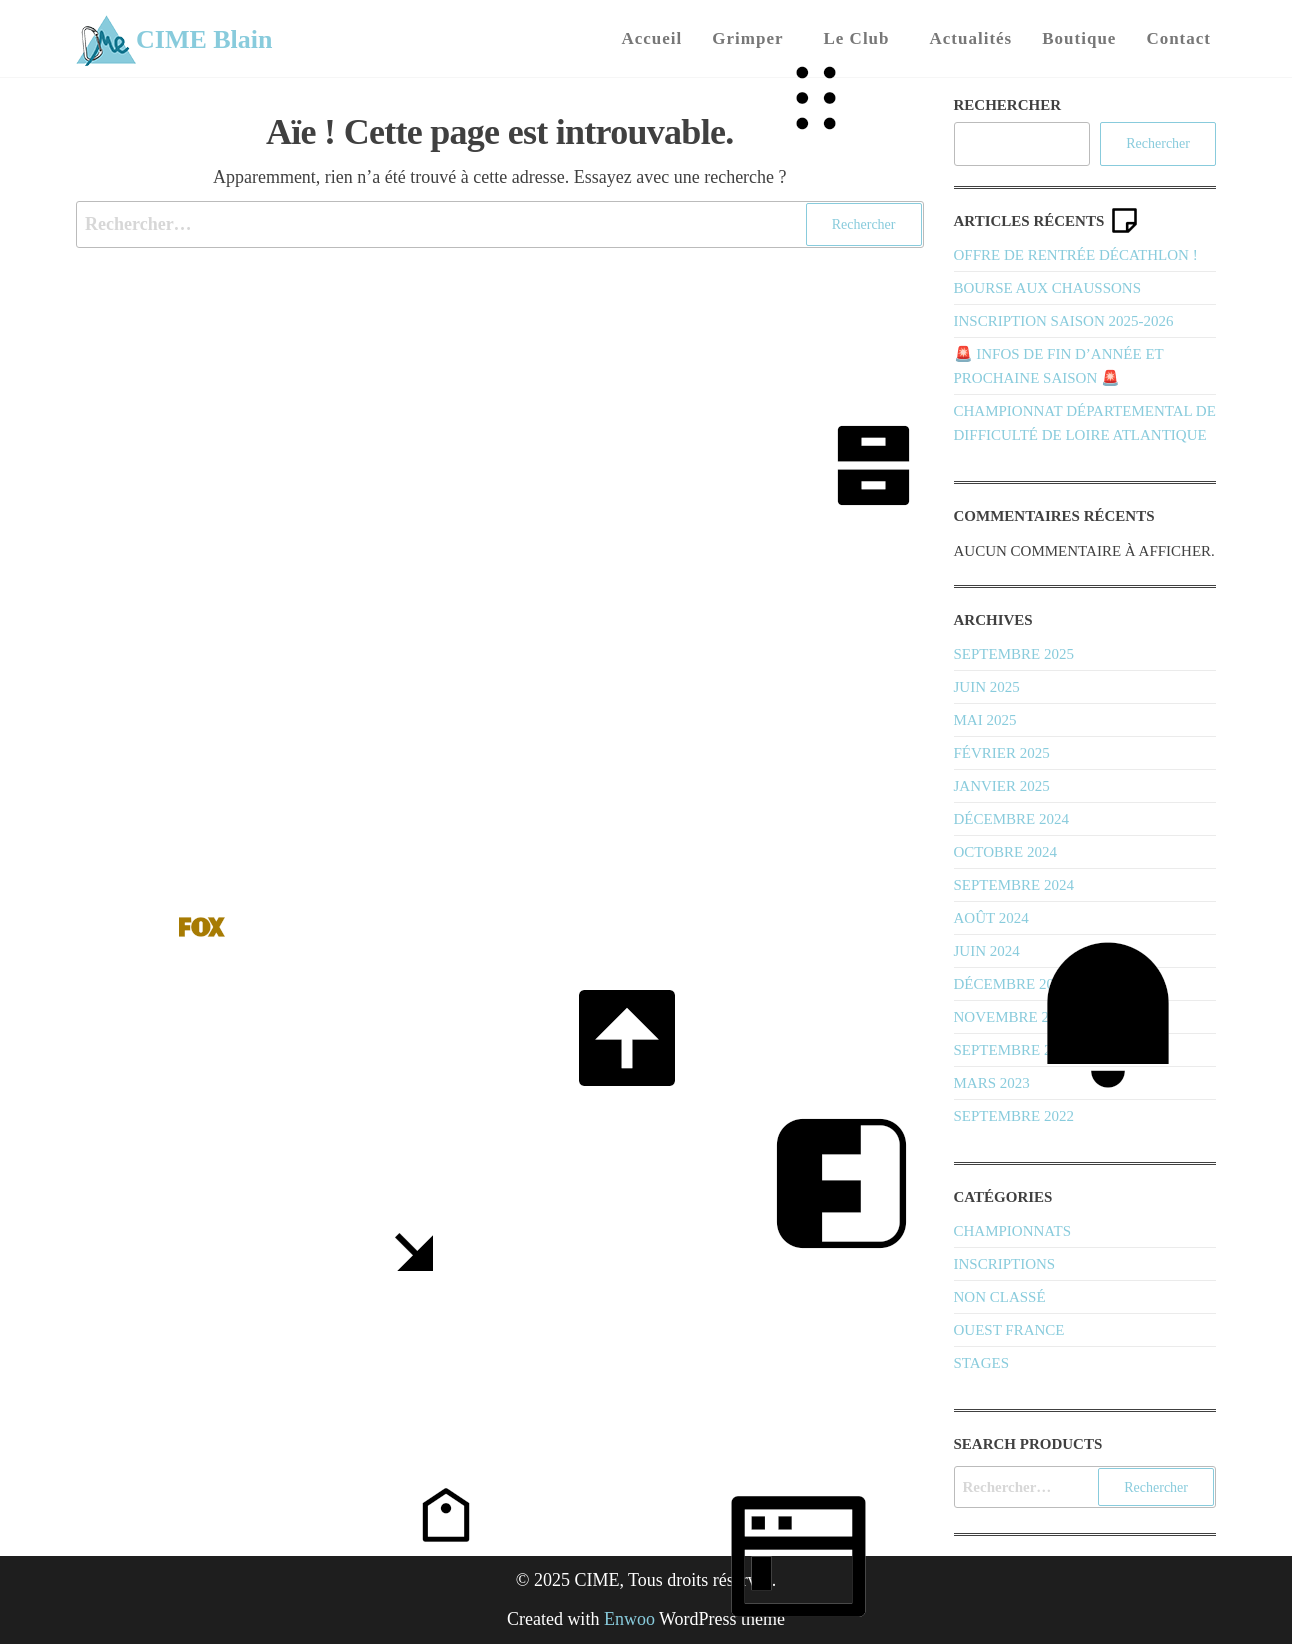 This screenshot has height=1644, width=1292. I want to click on open the Friendica app, so click(841, 1183).